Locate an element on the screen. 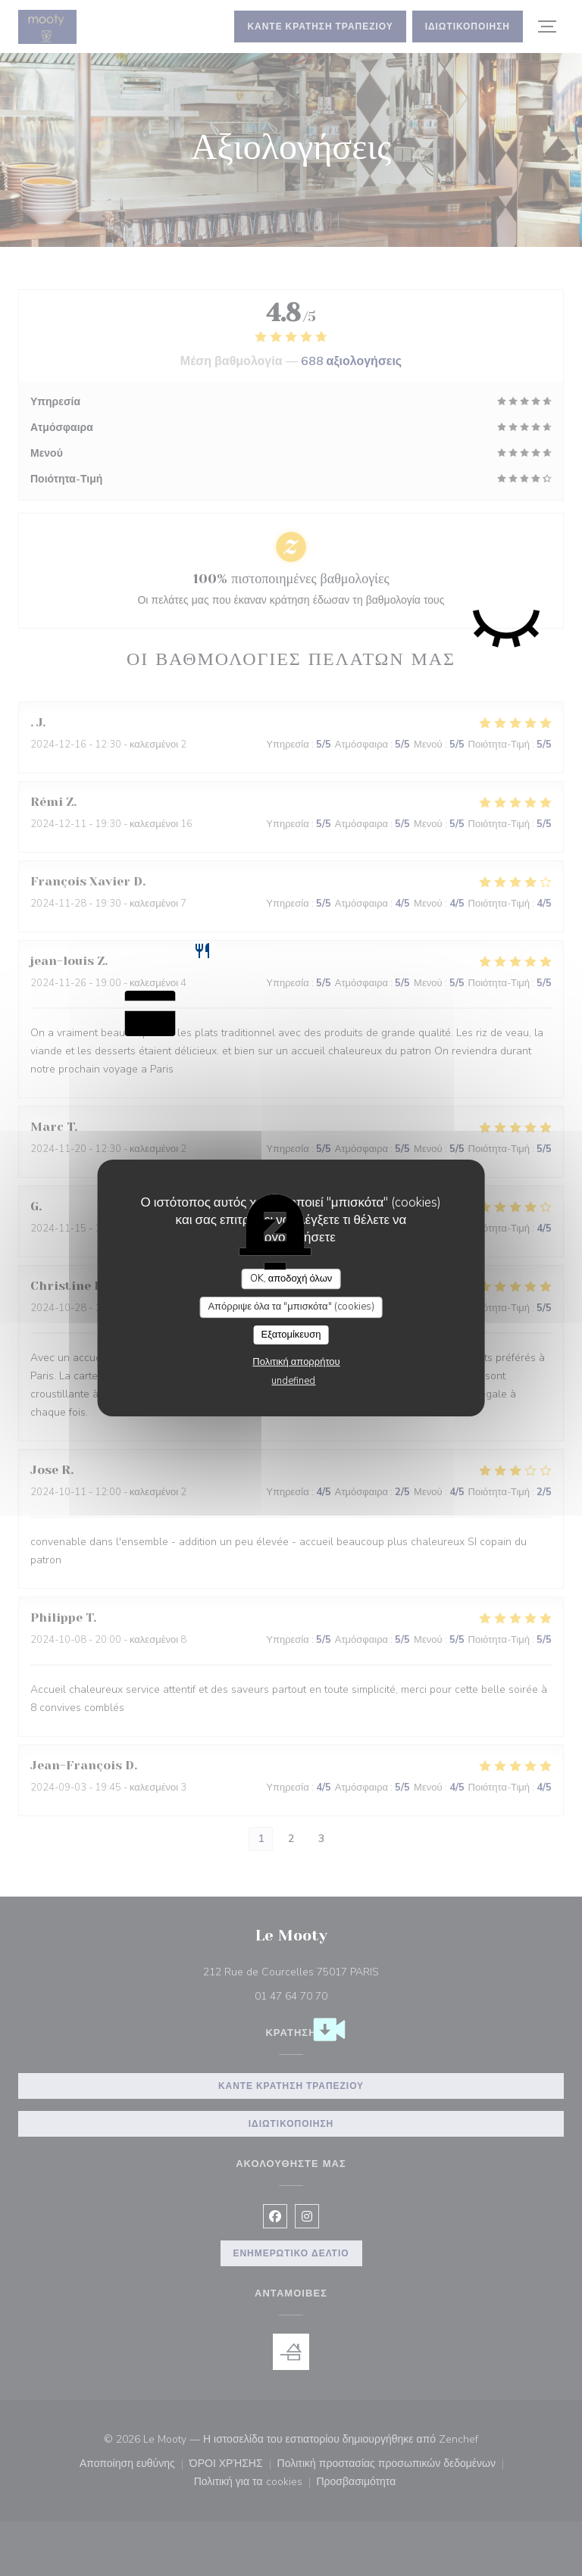 This screenshot has height=2576, width=582. download a video file is located at coordinates (329, 2029).